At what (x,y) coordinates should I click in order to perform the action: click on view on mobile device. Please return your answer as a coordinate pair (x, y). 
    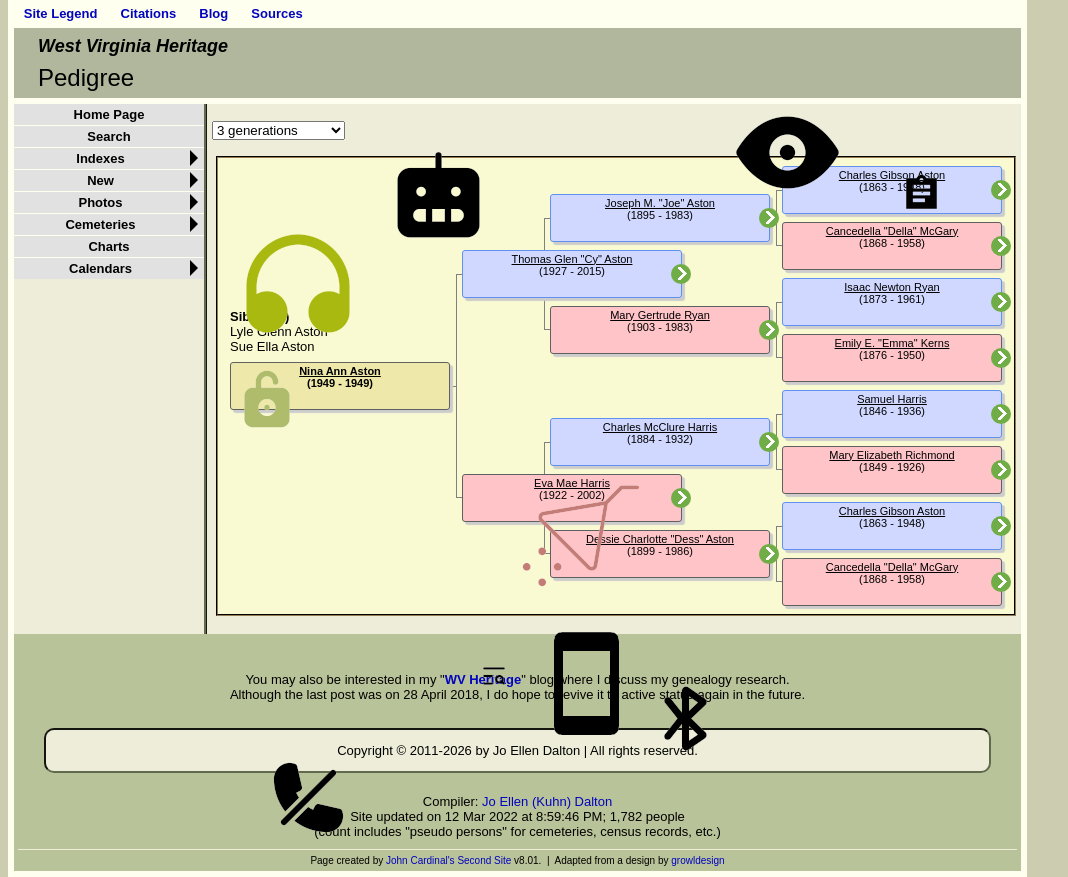
    Looking at the image, I should click on (586, 683).